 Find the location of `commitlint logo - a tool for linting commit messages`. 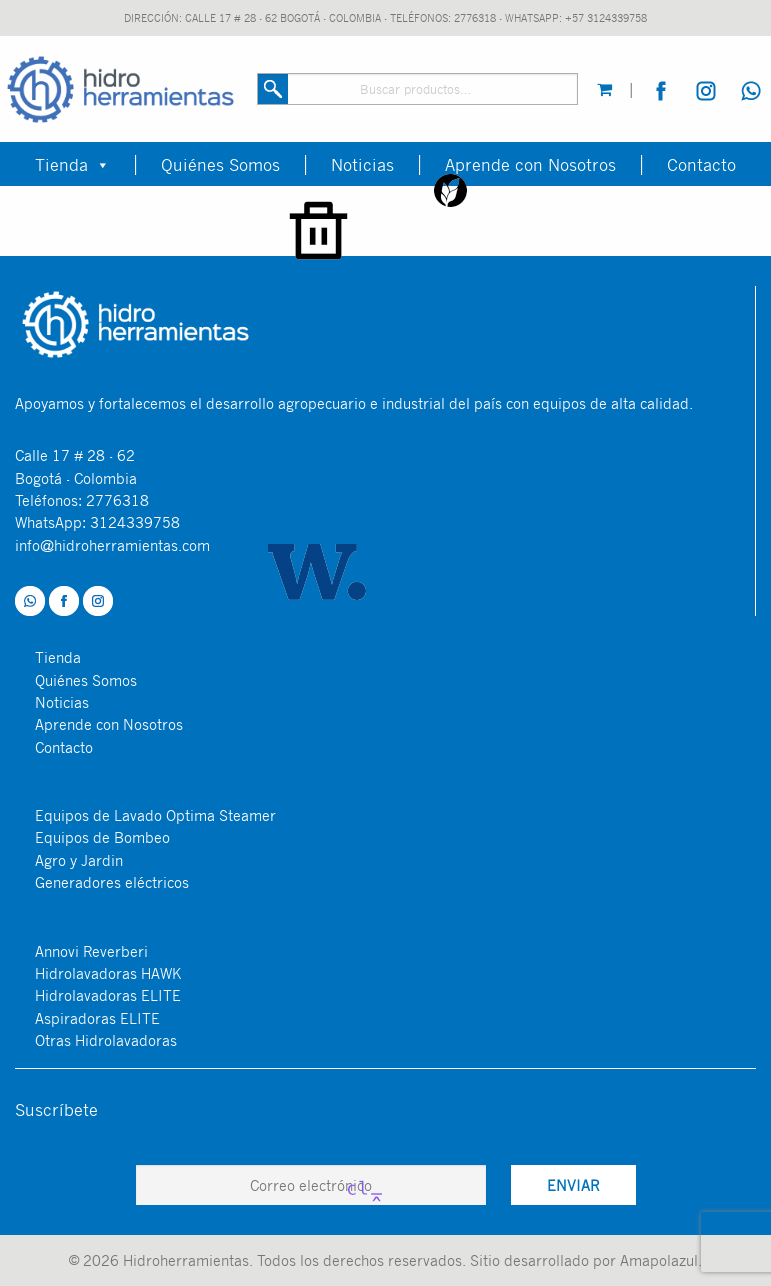

commitlint logo - a tool for linting commit messages is located at coordinates (365, 1191).